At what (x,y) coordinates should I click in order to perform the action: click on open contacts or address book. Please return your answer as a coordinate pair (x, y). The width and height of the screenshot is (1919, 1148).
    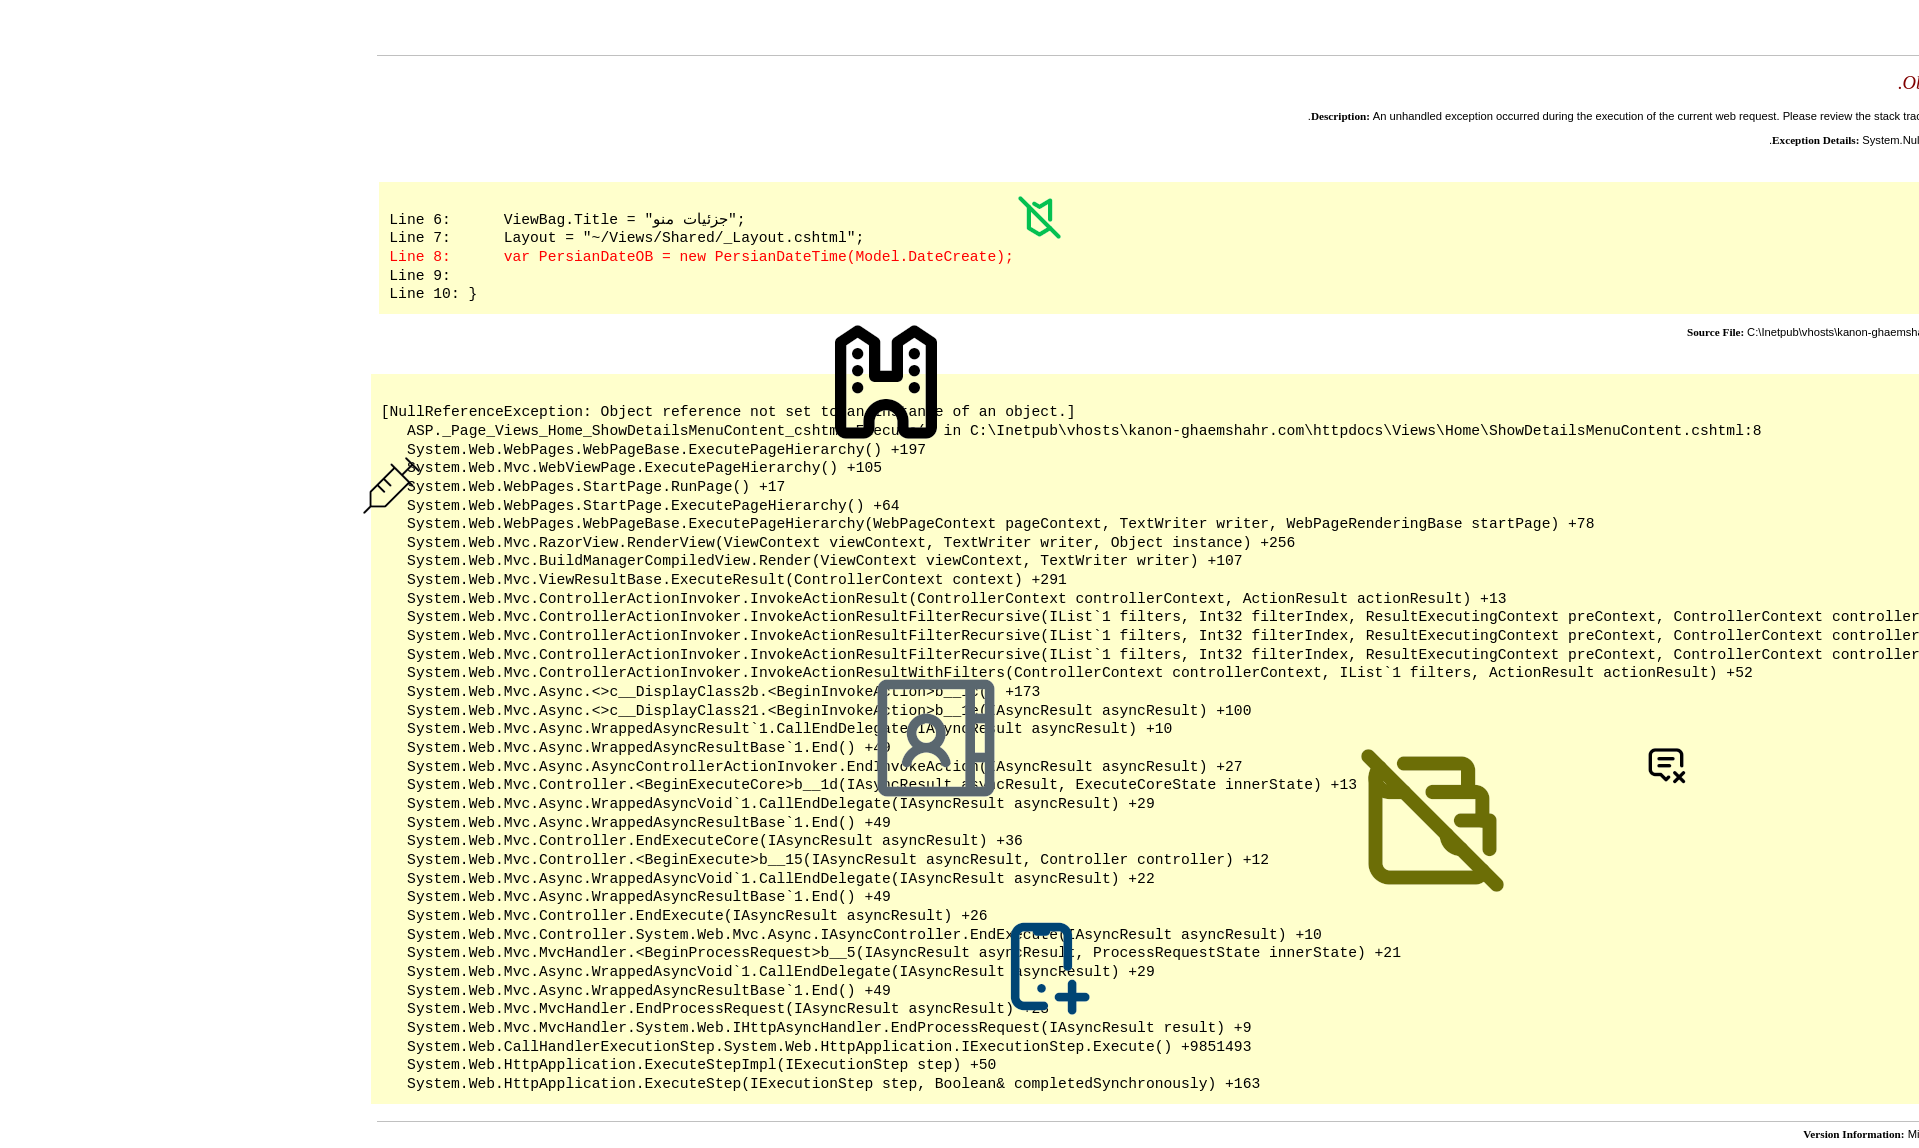
    Looking at the image, I should click on (936, 738).